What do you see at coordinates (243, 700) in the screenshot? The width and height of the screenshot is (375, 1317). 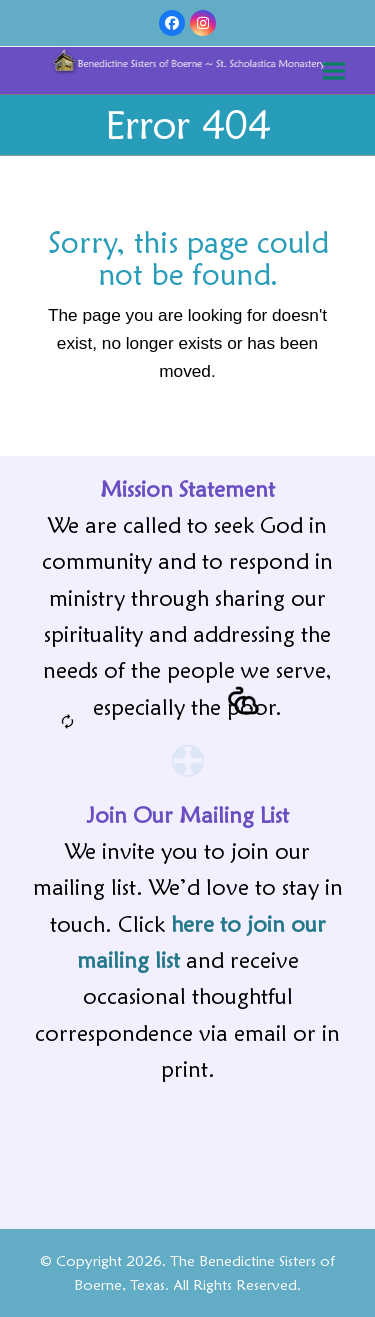 I see `request pest control services for rodents` at bounding box center [243, 700].